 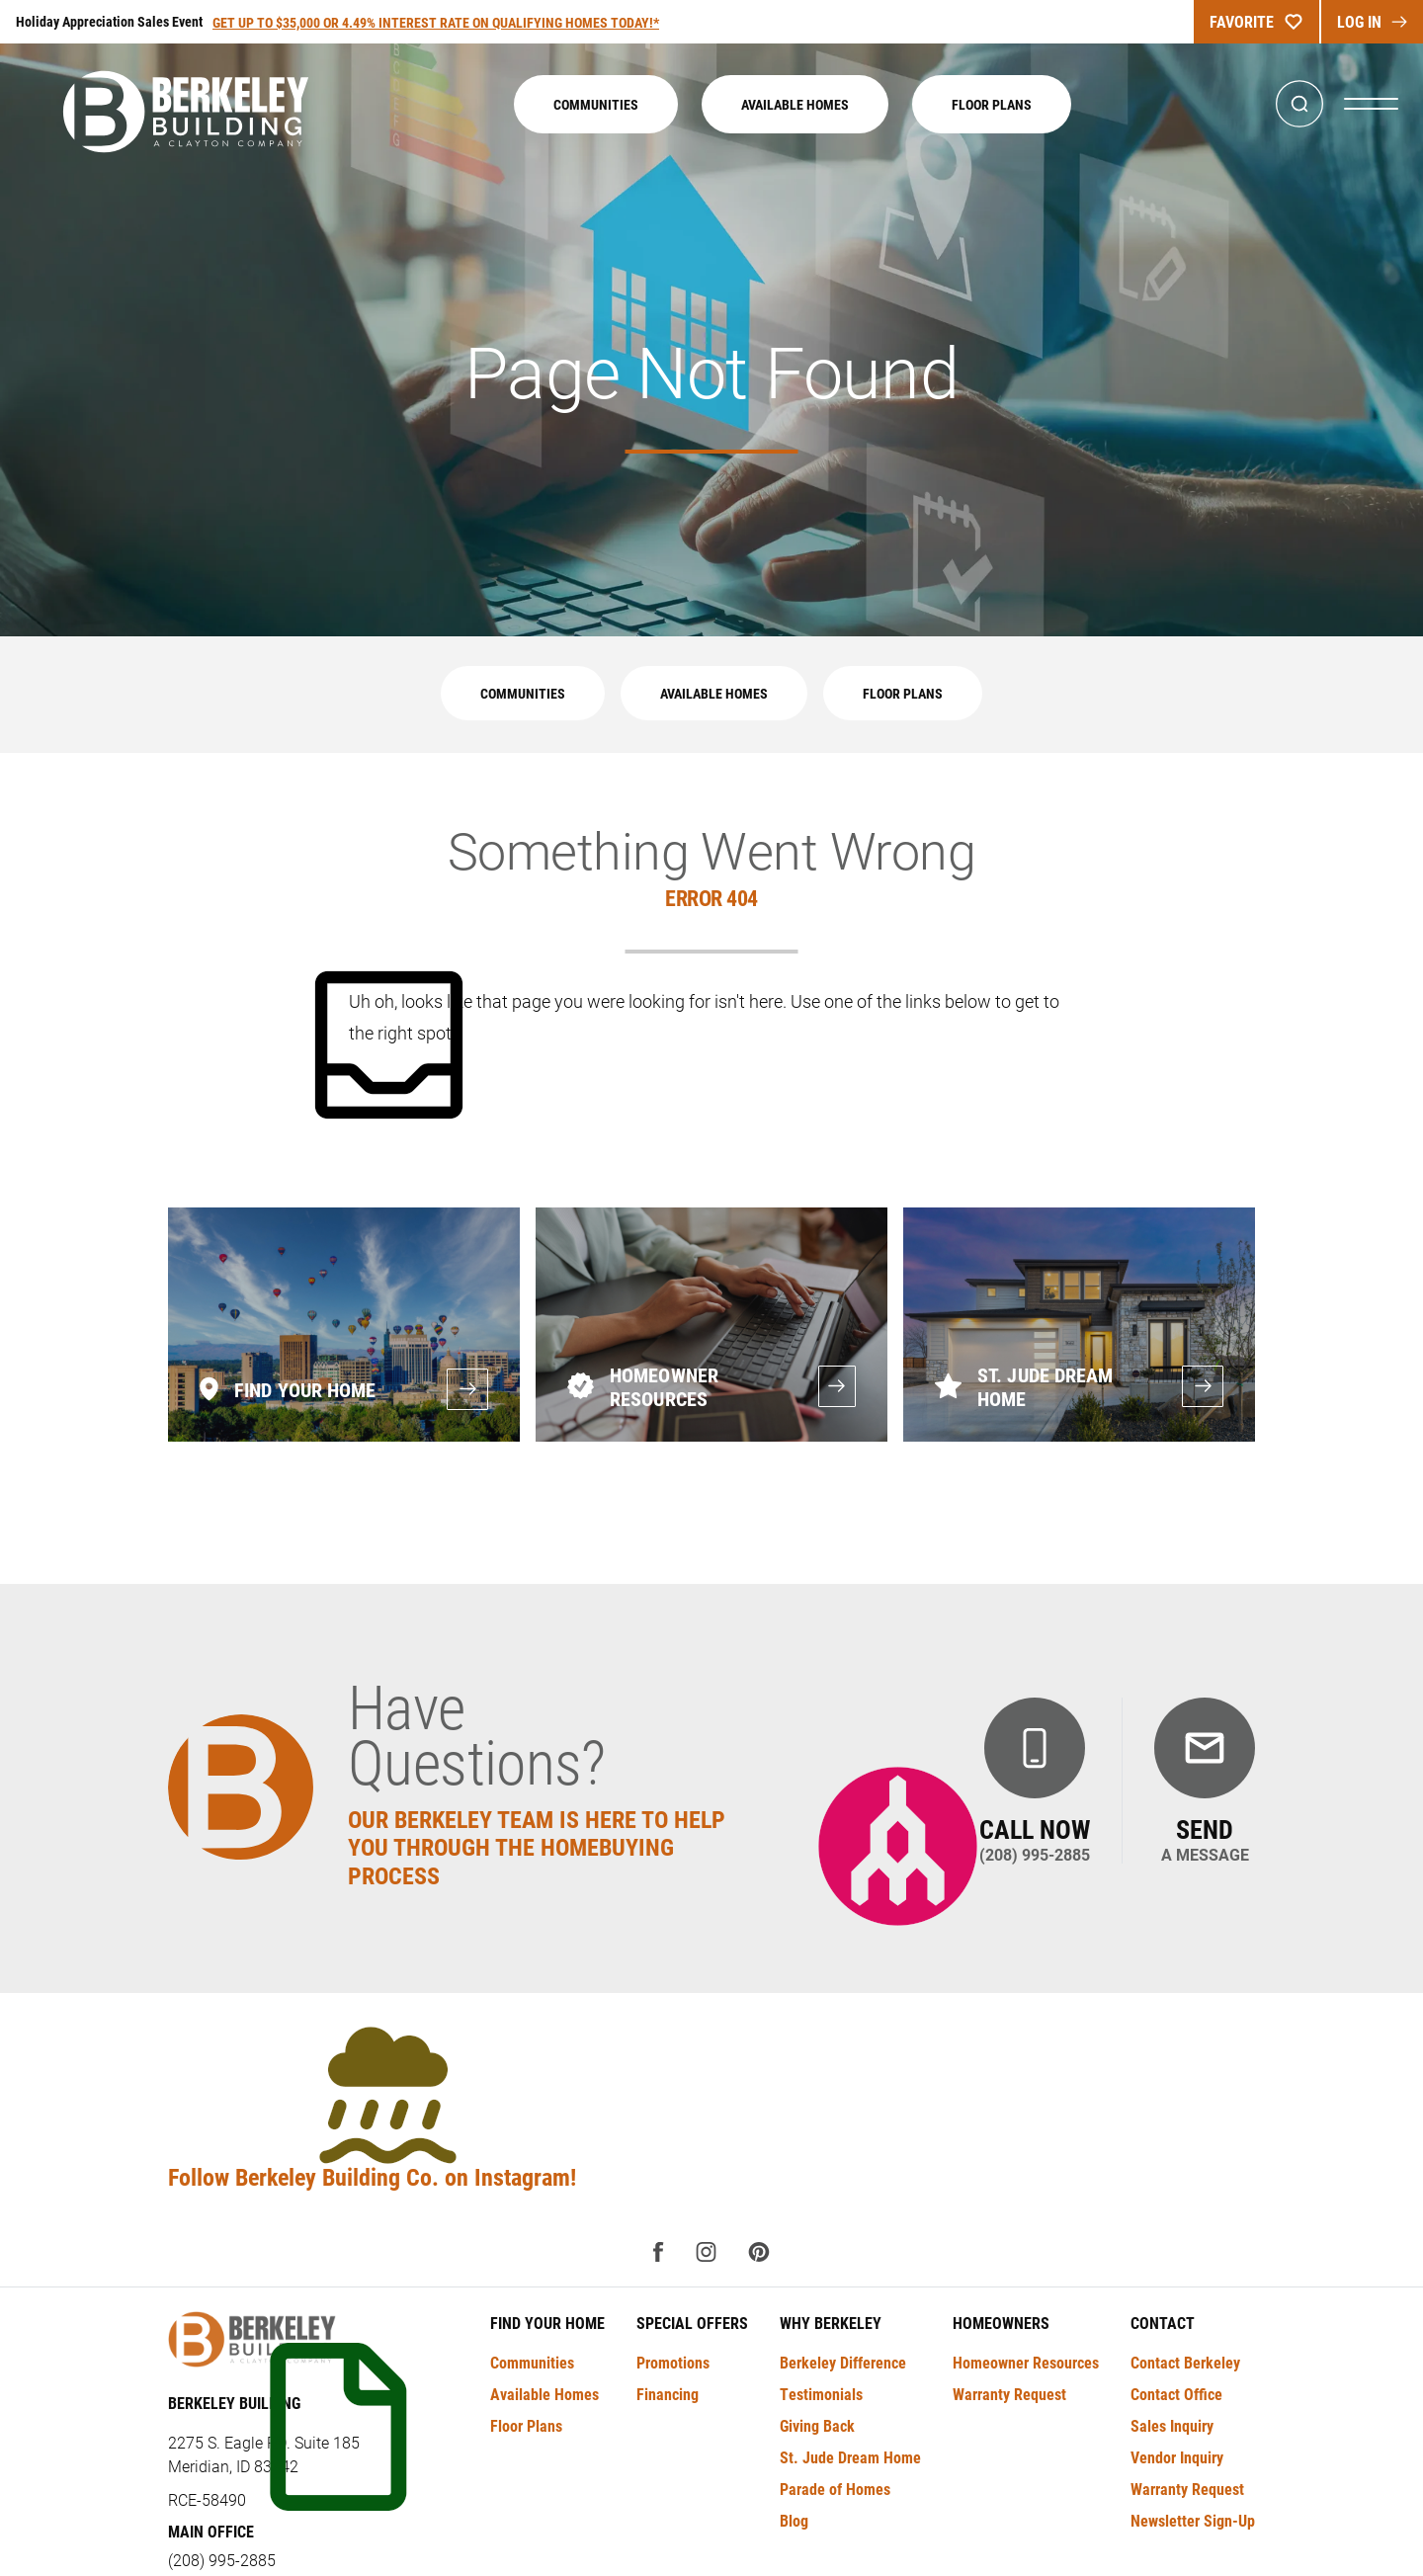 What do you see at coordinates (388, 1044) in the screenshot?
I see `access inbox or incoming items` at bounding box center [388, 1044].